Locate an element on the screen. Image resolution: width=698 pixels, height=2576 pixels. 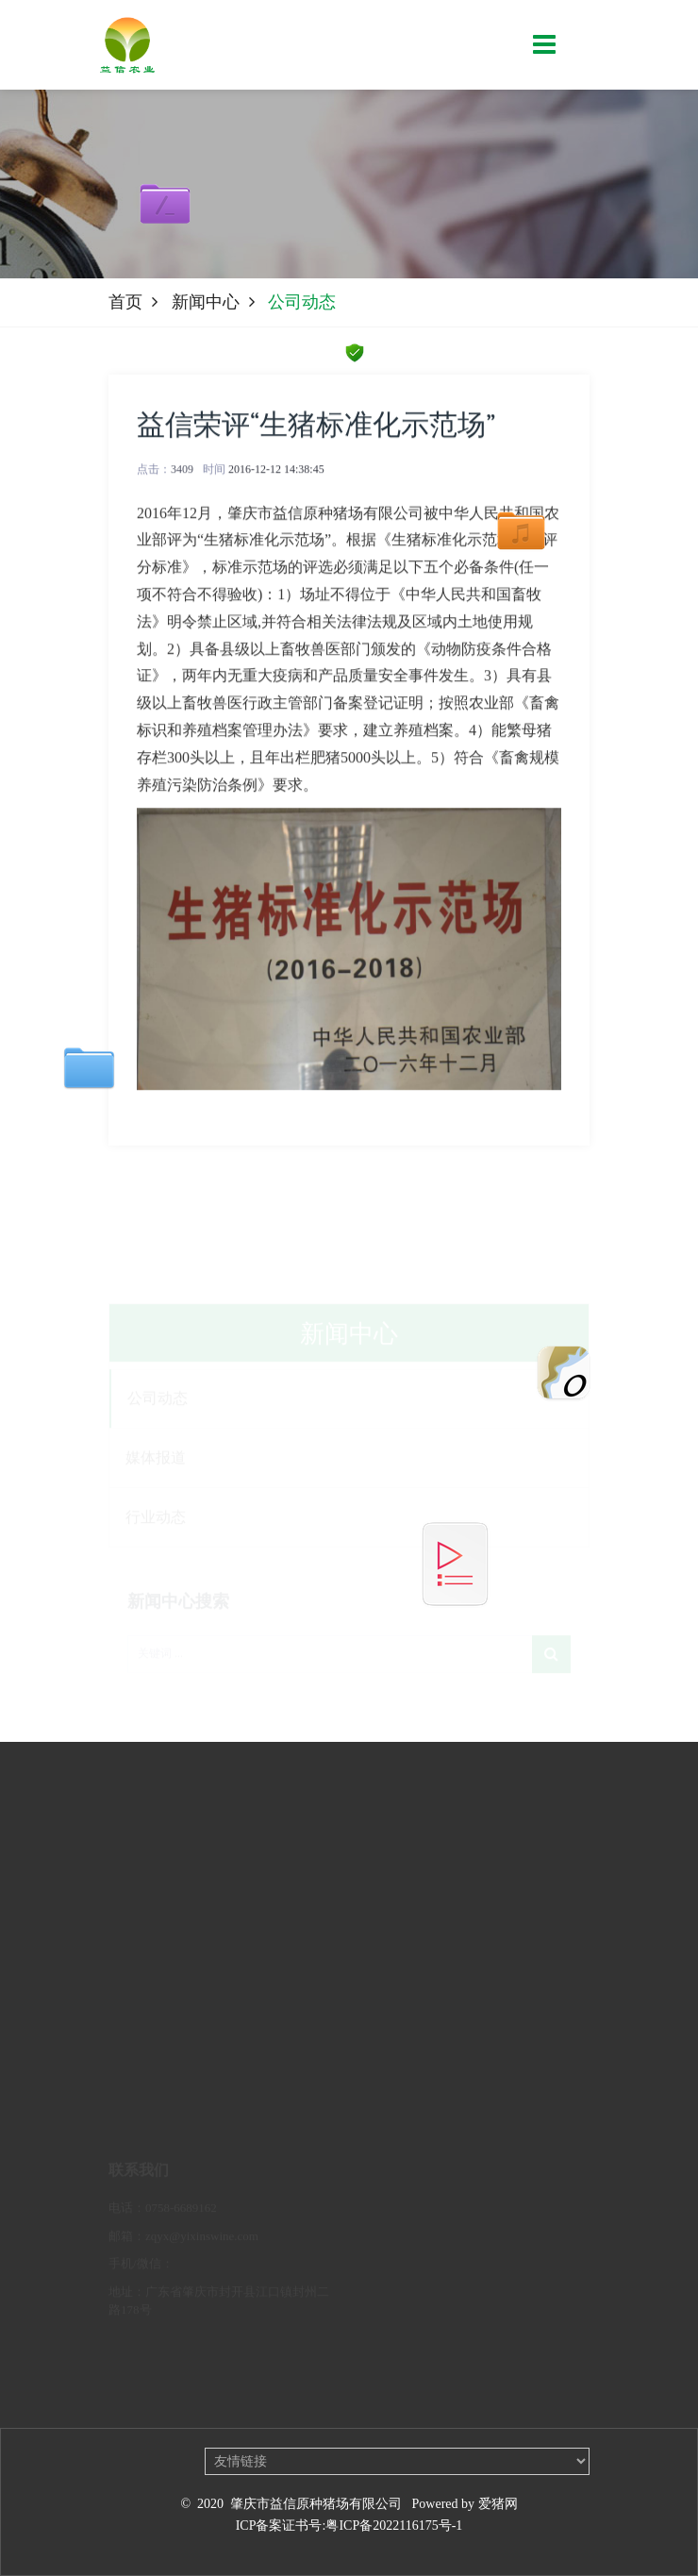
indicates system security check passed is located at coordinates (355, 353).